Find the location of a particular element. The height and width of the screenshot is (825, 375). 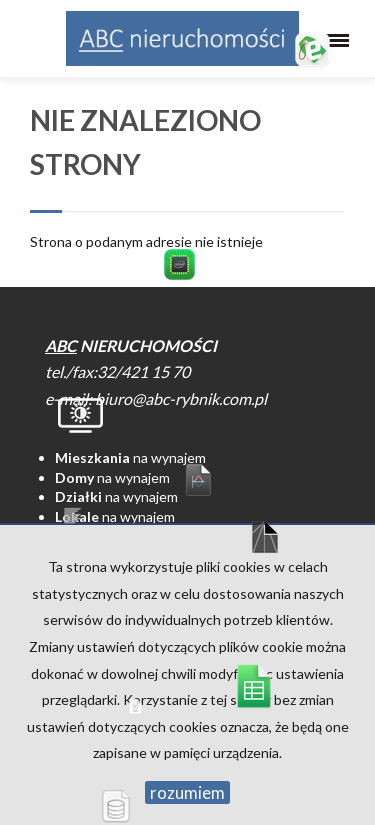

open a LabPlot2 data analysis file is located at coordinates (198, 480).